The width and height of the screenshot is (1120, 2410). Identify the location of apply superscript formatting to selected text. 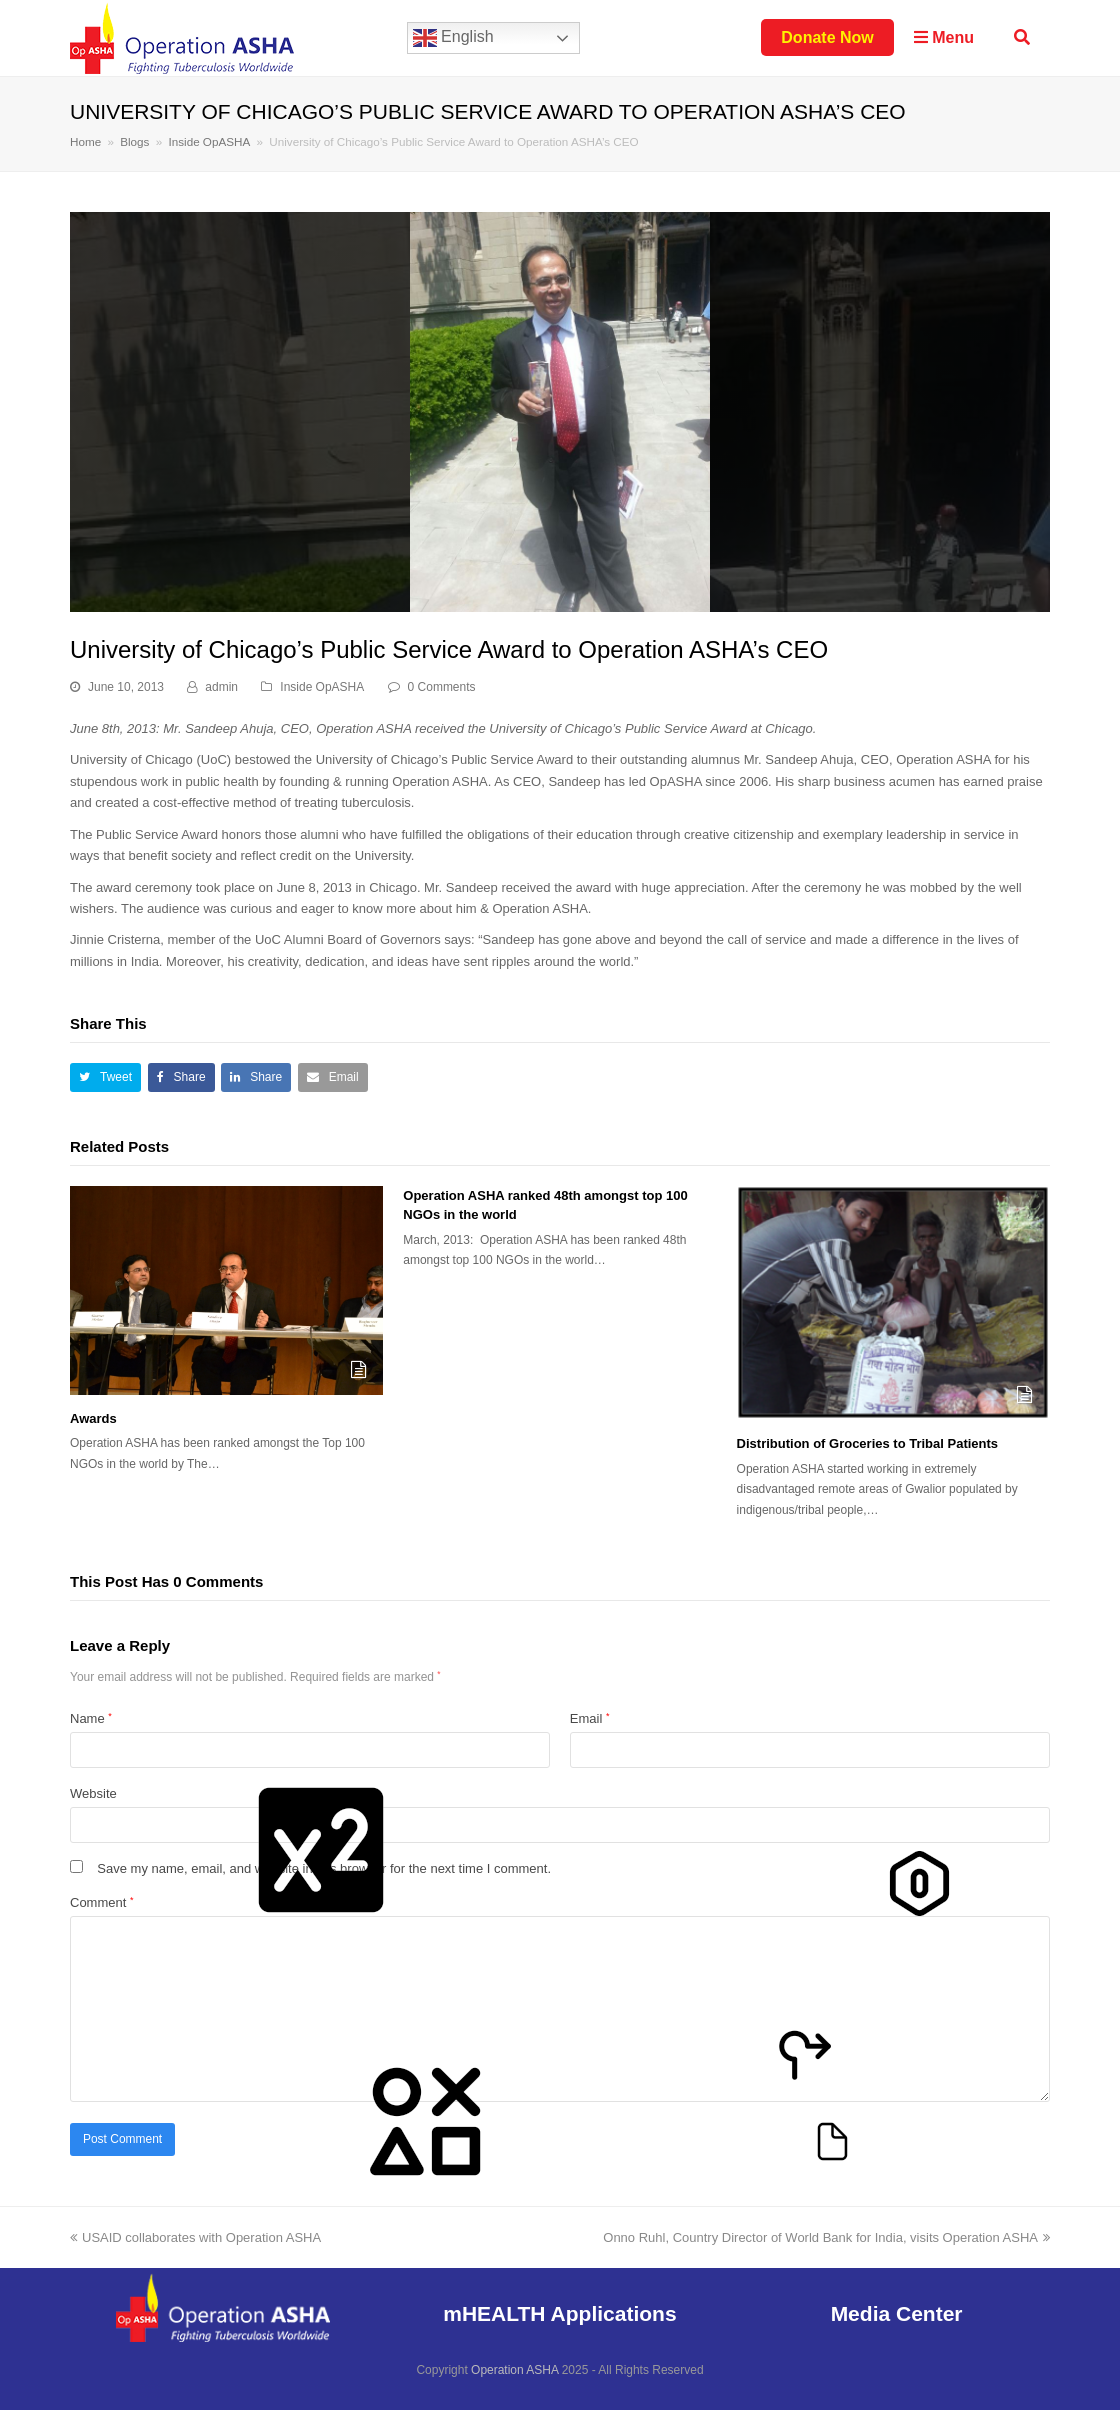
(321, 1850).